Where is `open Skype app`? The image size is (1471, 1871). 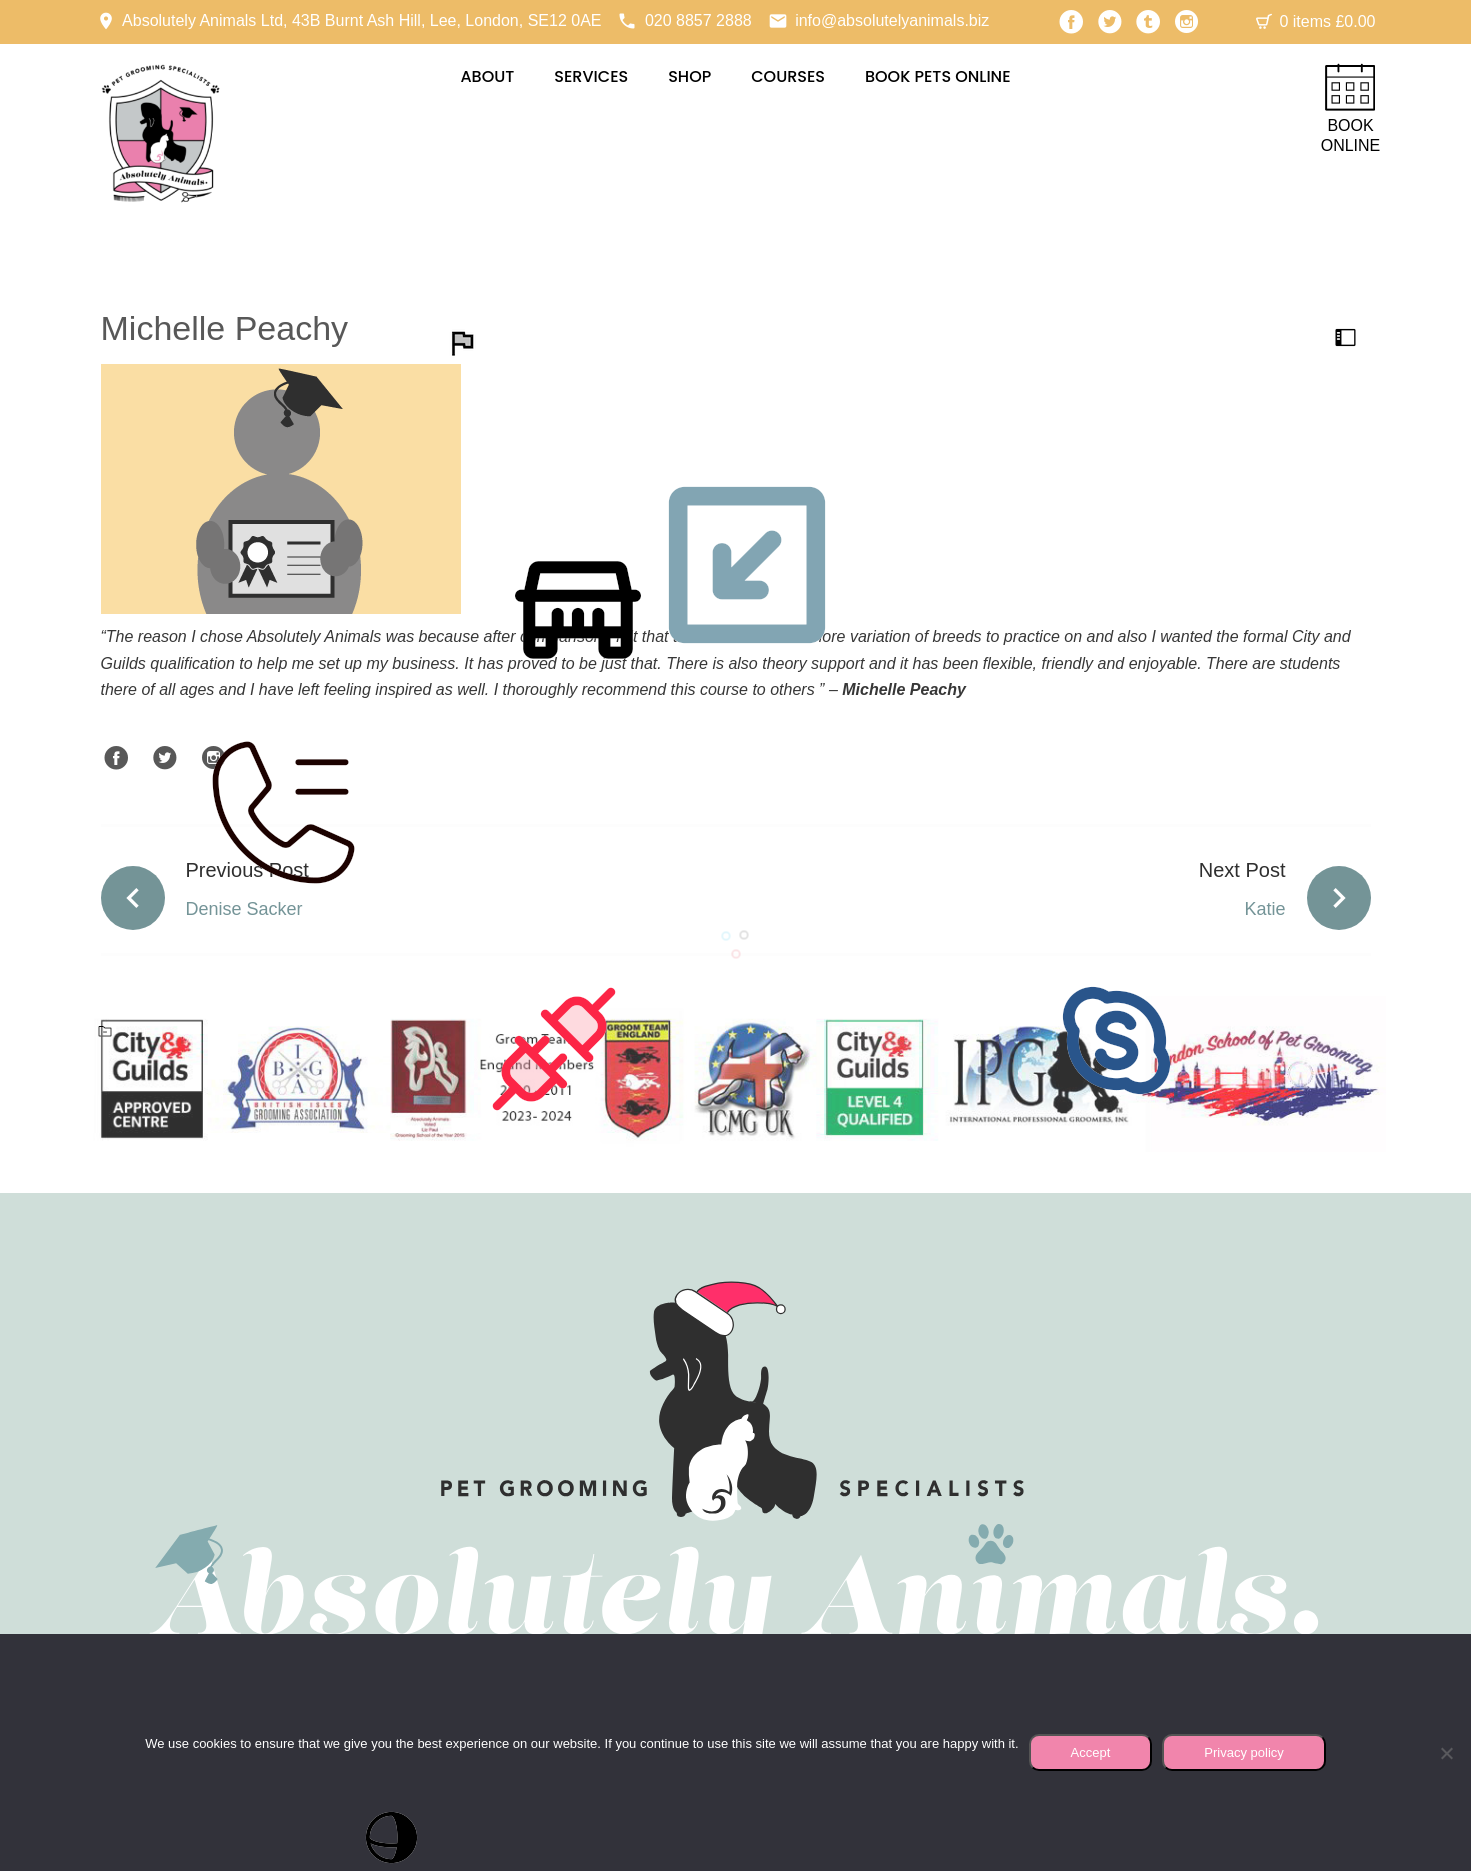 open Skype app is located at coordinates (1116, 1040).